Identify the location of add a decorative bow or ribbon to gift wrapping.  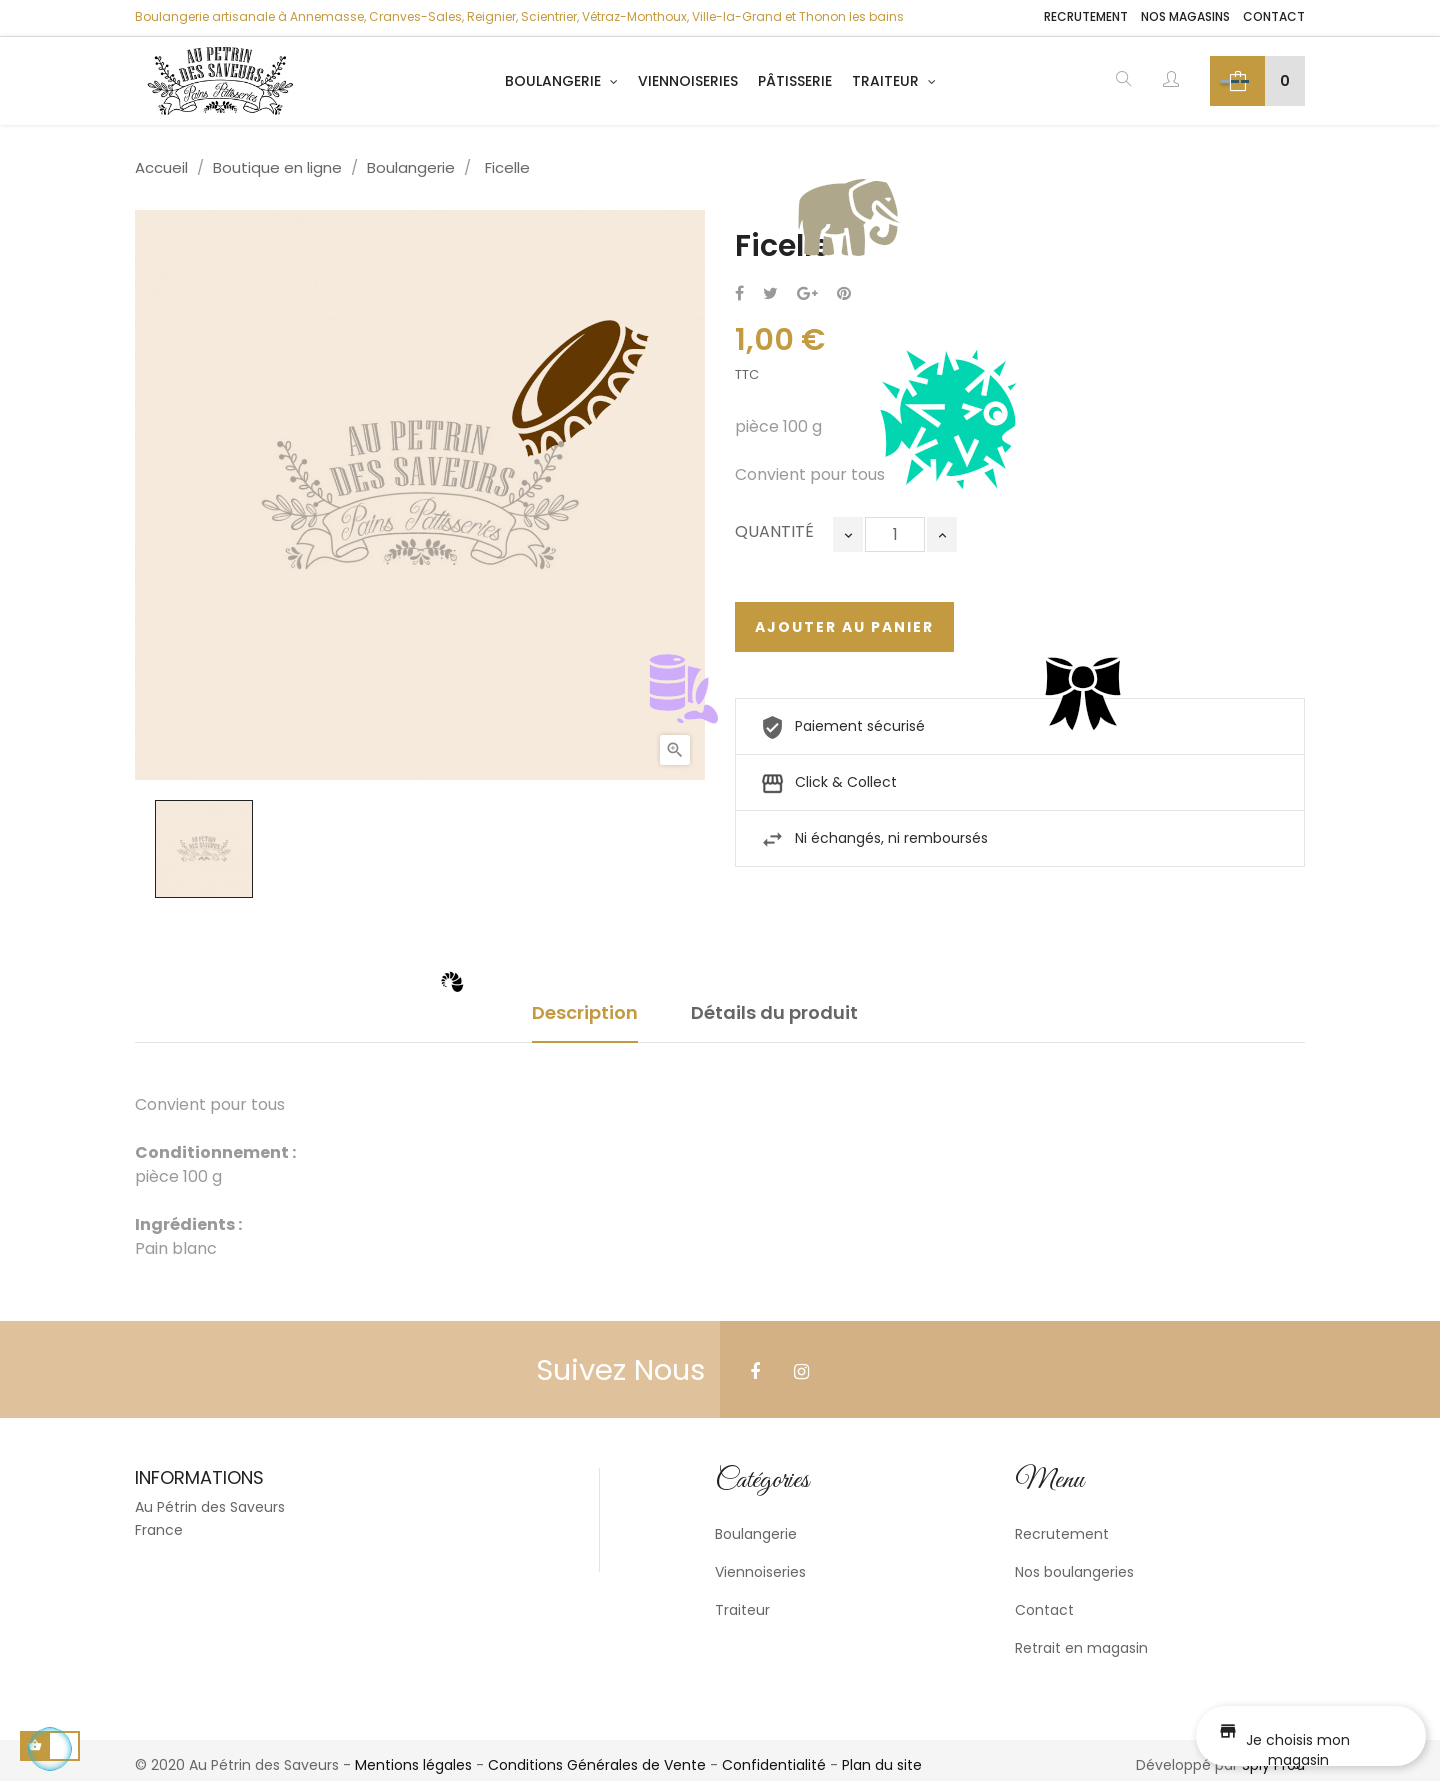
(1083, 694).